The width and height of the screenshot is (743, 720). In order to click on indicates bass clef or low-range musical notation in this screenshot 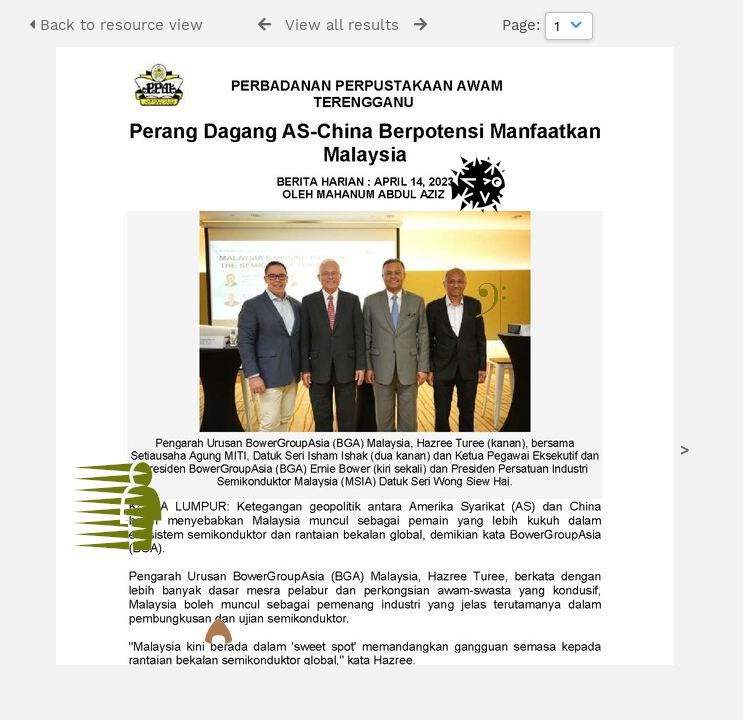, I will do `click(491, 300)`.